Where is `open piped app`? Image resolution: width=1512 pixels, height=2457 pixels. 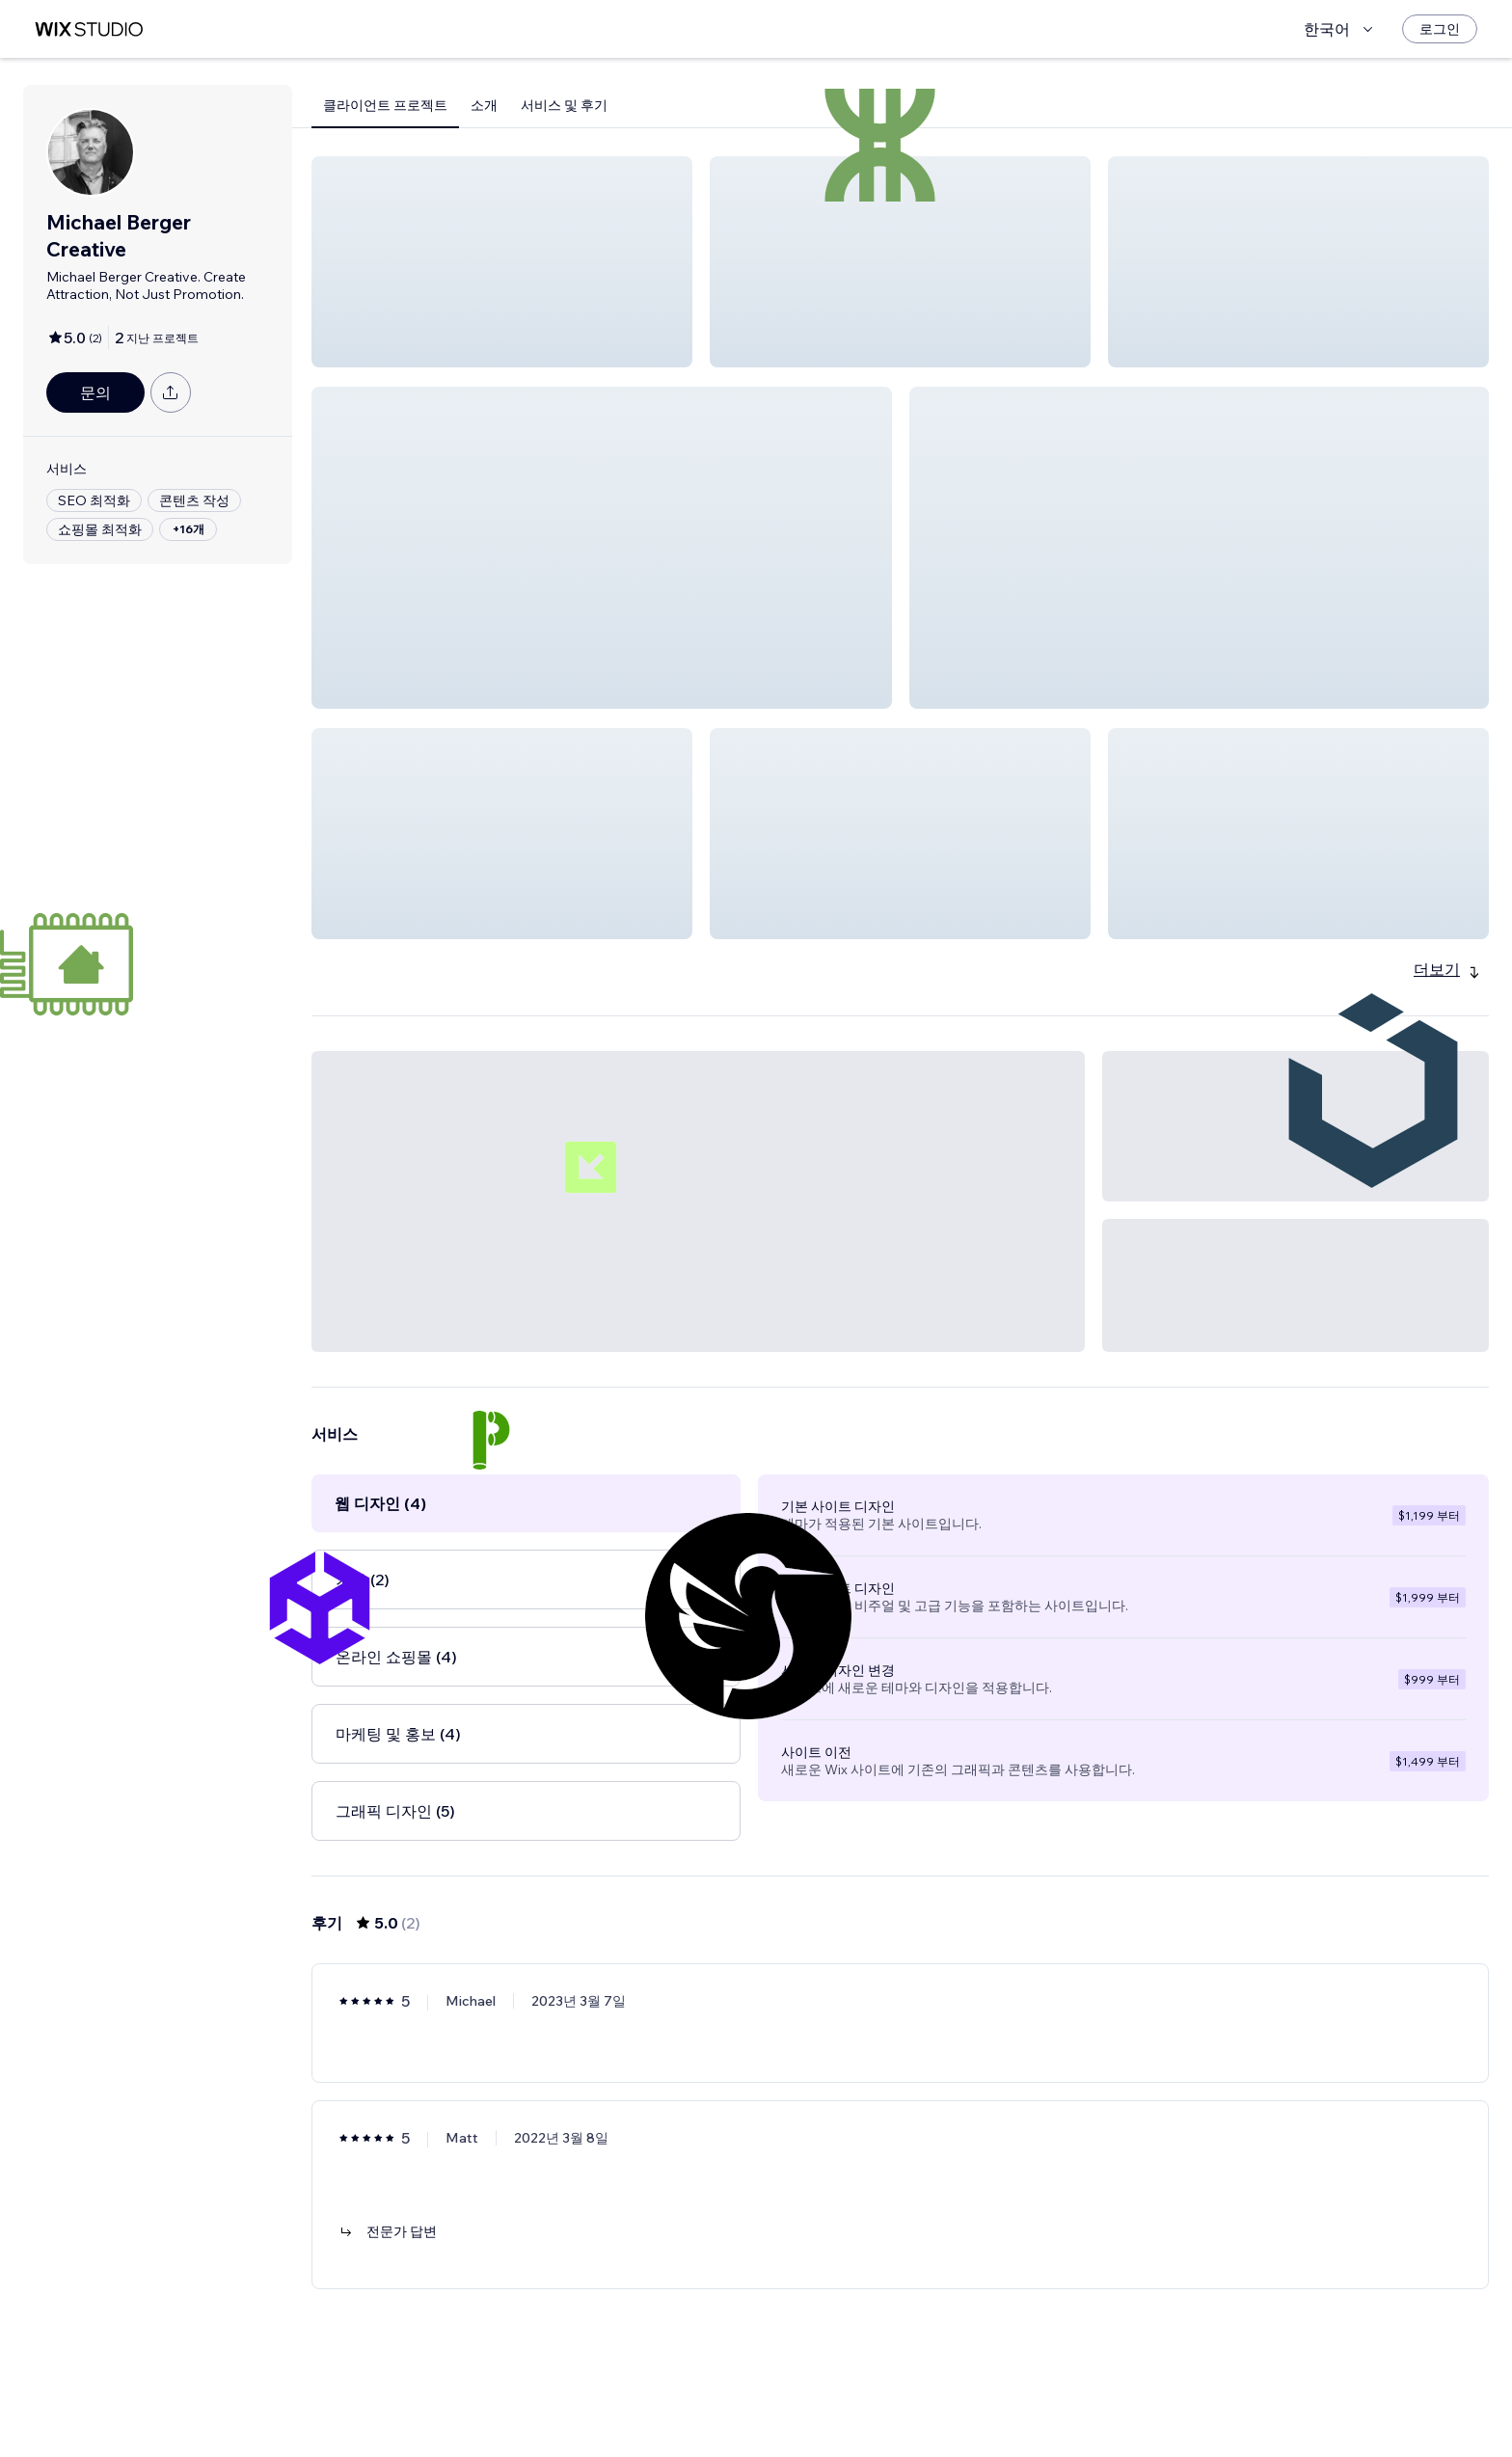
open piped app is located at coordinates (491, 1440).